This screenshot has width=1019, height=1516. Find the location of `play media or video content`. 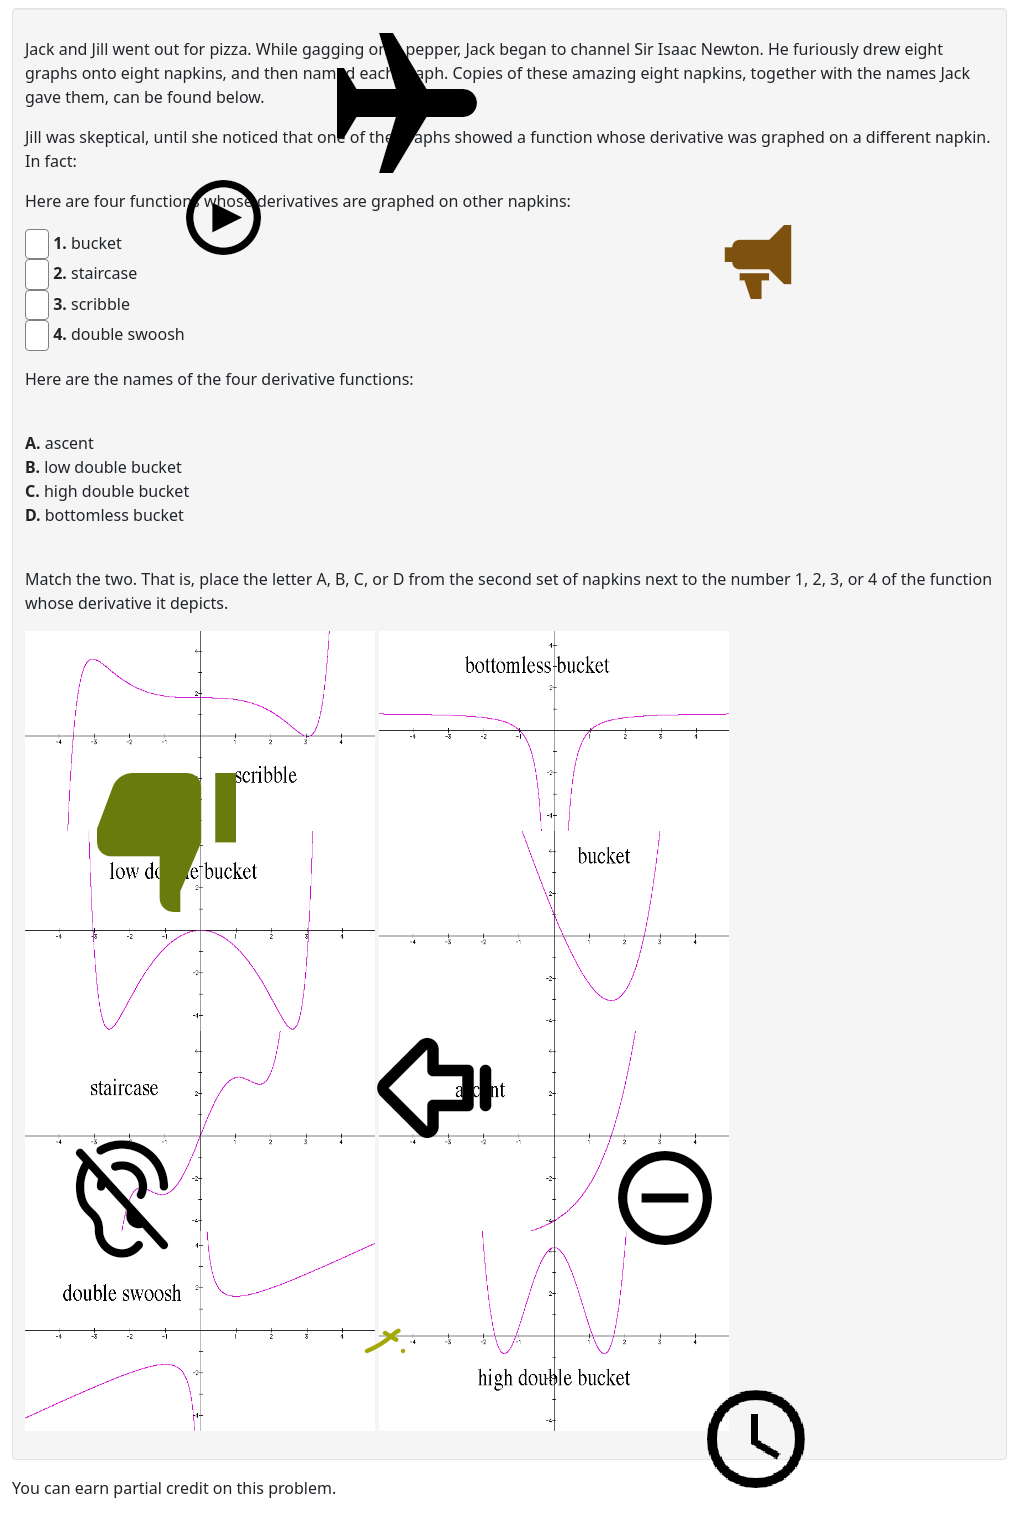

play media or video content is located at coordinates (223, 217).